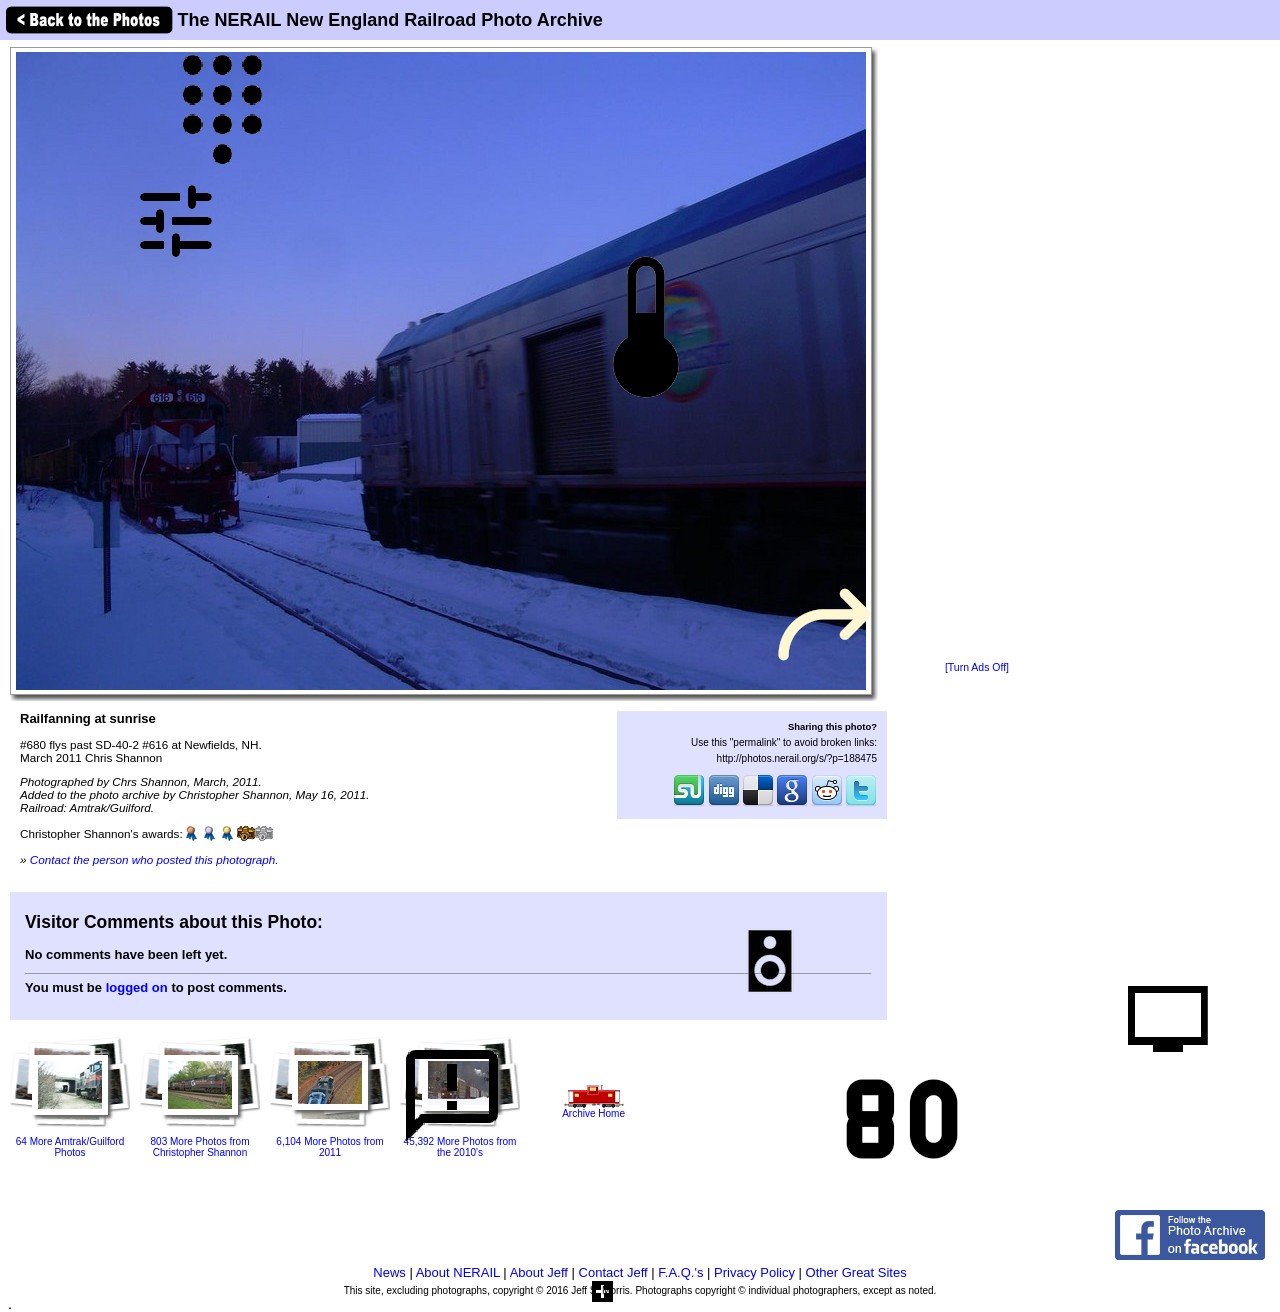 Image resolution: width=1280 pixels, height=1312 pixels. What do you see at coordinates (770, 961) in the screenshot?
I see `adjust speaker or audio output settings` at bounding box center [770, 961].